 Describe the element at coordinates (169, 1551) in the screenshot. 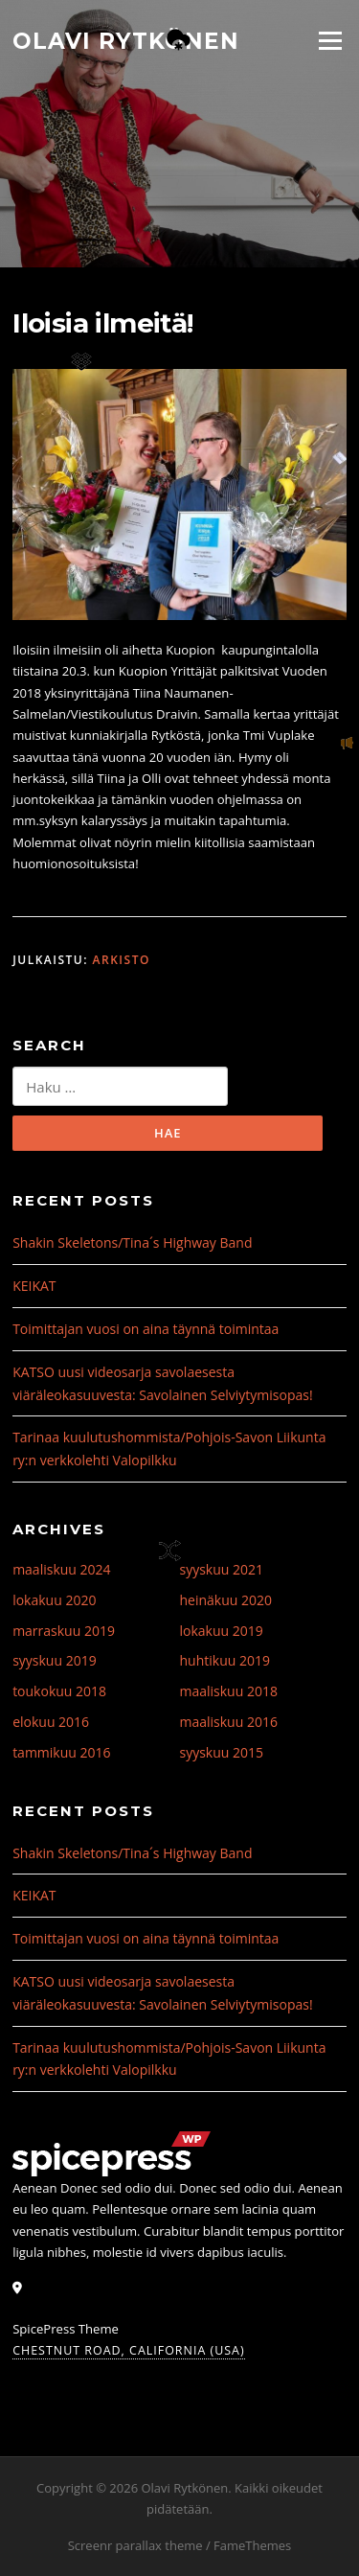

I see `shuffle playback order` at that location.